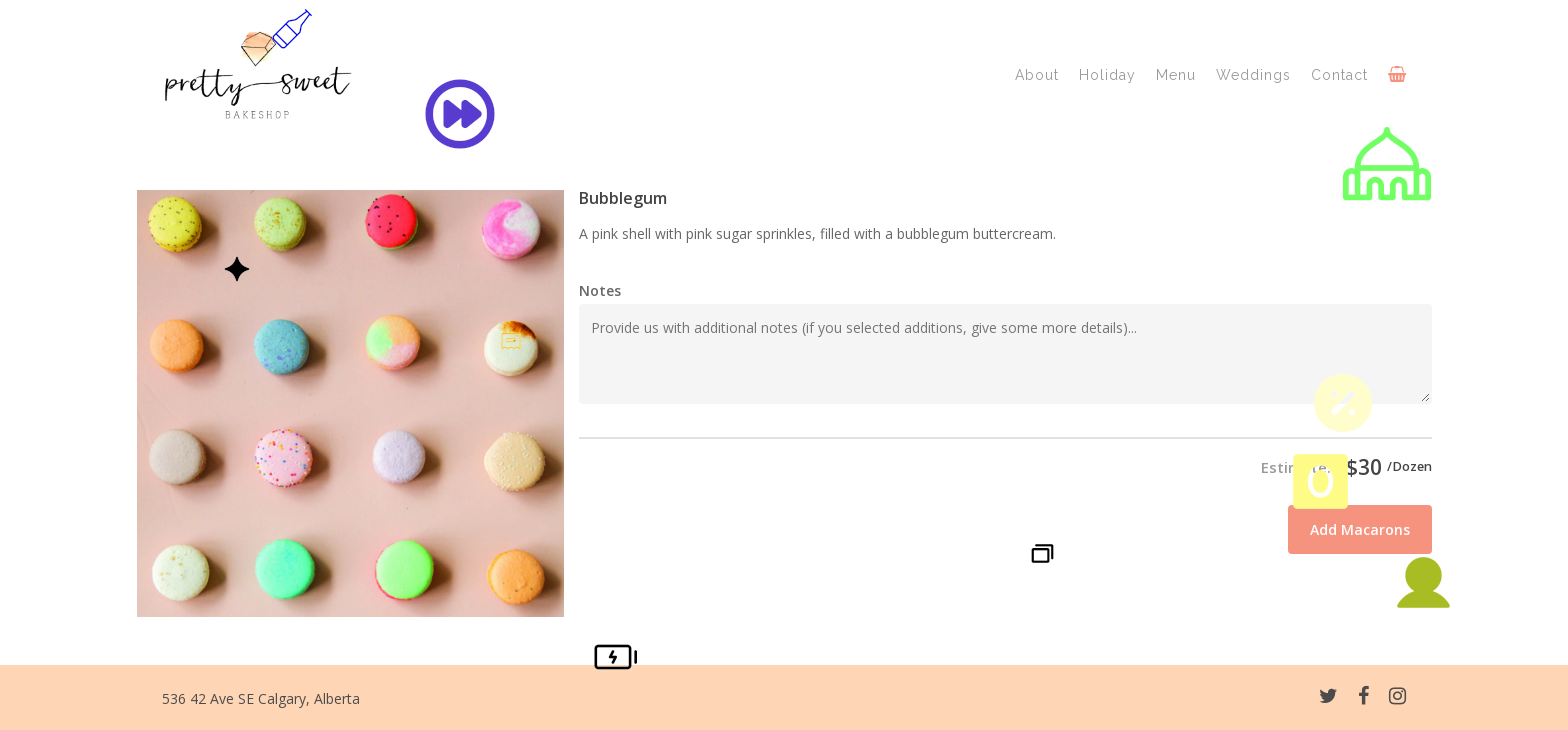  Describe the element at coordinates (291, 29) in the screenshot. I see `browse beer or beverage options` at that location.